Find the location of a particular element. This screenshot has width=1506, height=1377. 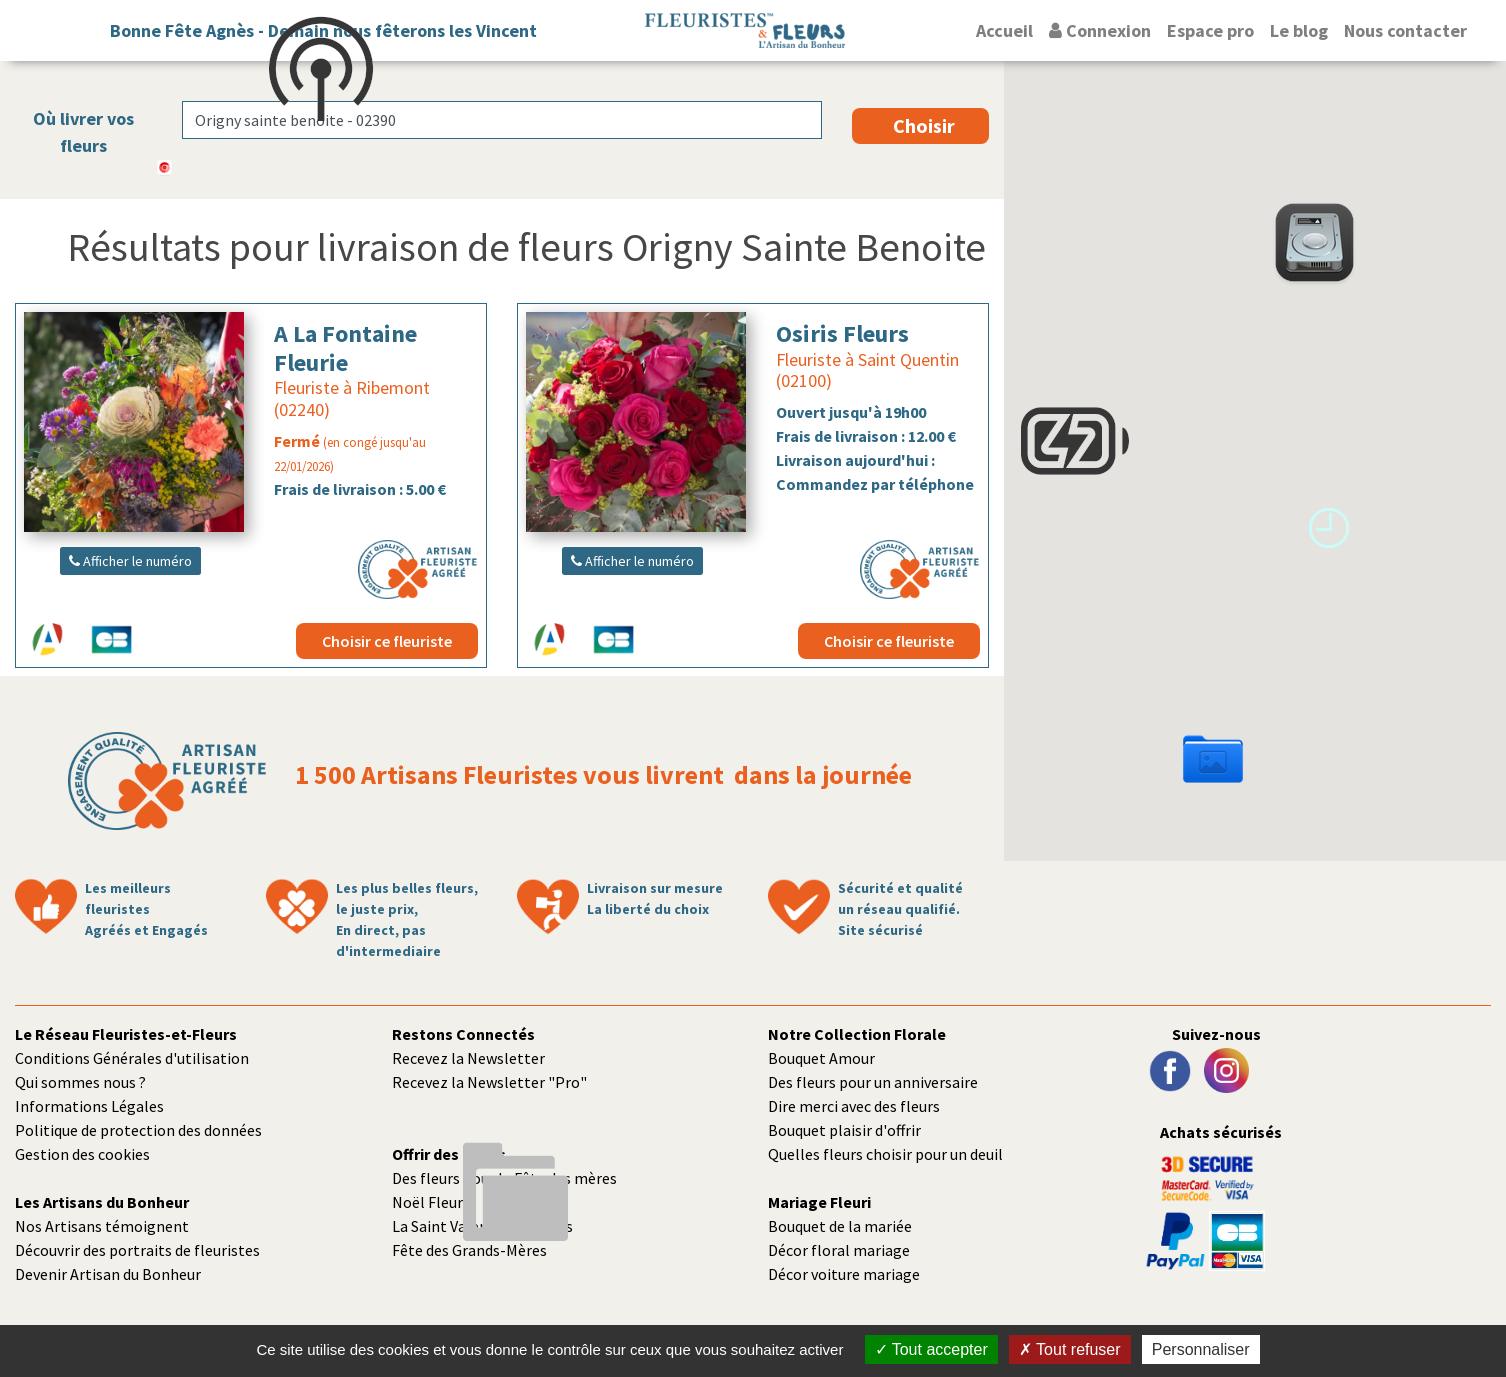

open the podcasts app is located at coordinates (324, 65).